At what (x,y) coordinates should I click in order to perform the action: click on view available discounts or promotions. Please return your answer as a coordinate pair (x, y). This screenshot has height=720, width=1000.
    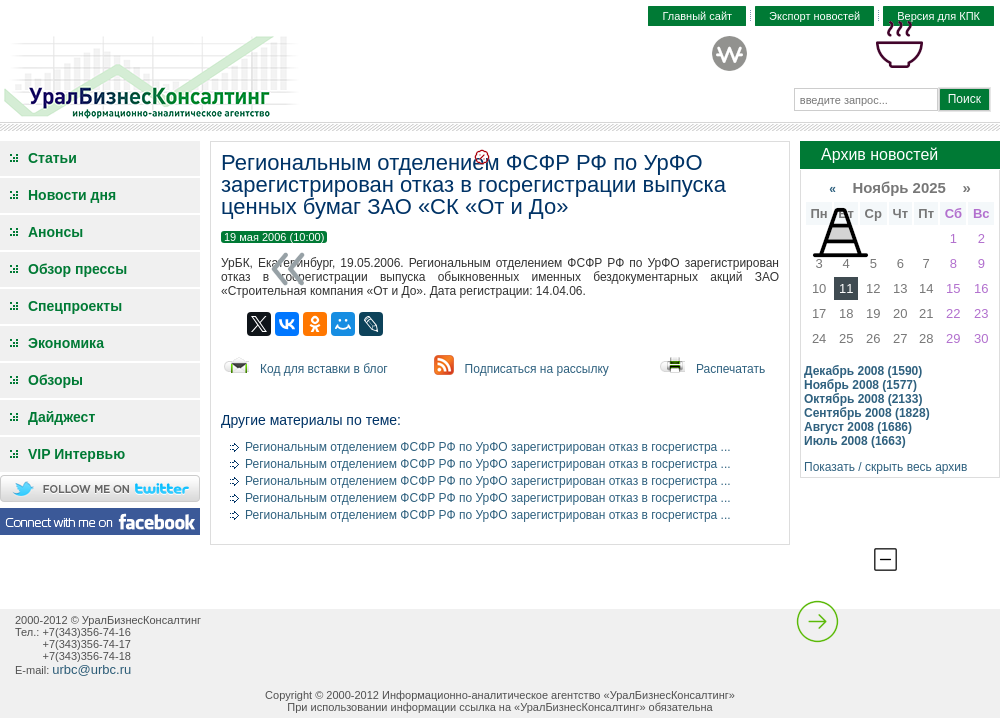
    Looking at the image, I should click on (482, 157).